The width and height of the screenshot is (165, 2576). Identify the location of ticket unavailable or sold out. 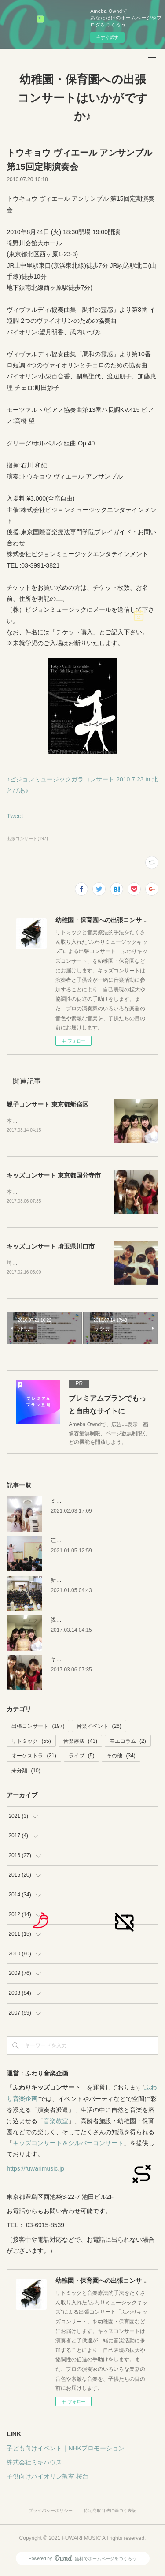
(124, 1922).